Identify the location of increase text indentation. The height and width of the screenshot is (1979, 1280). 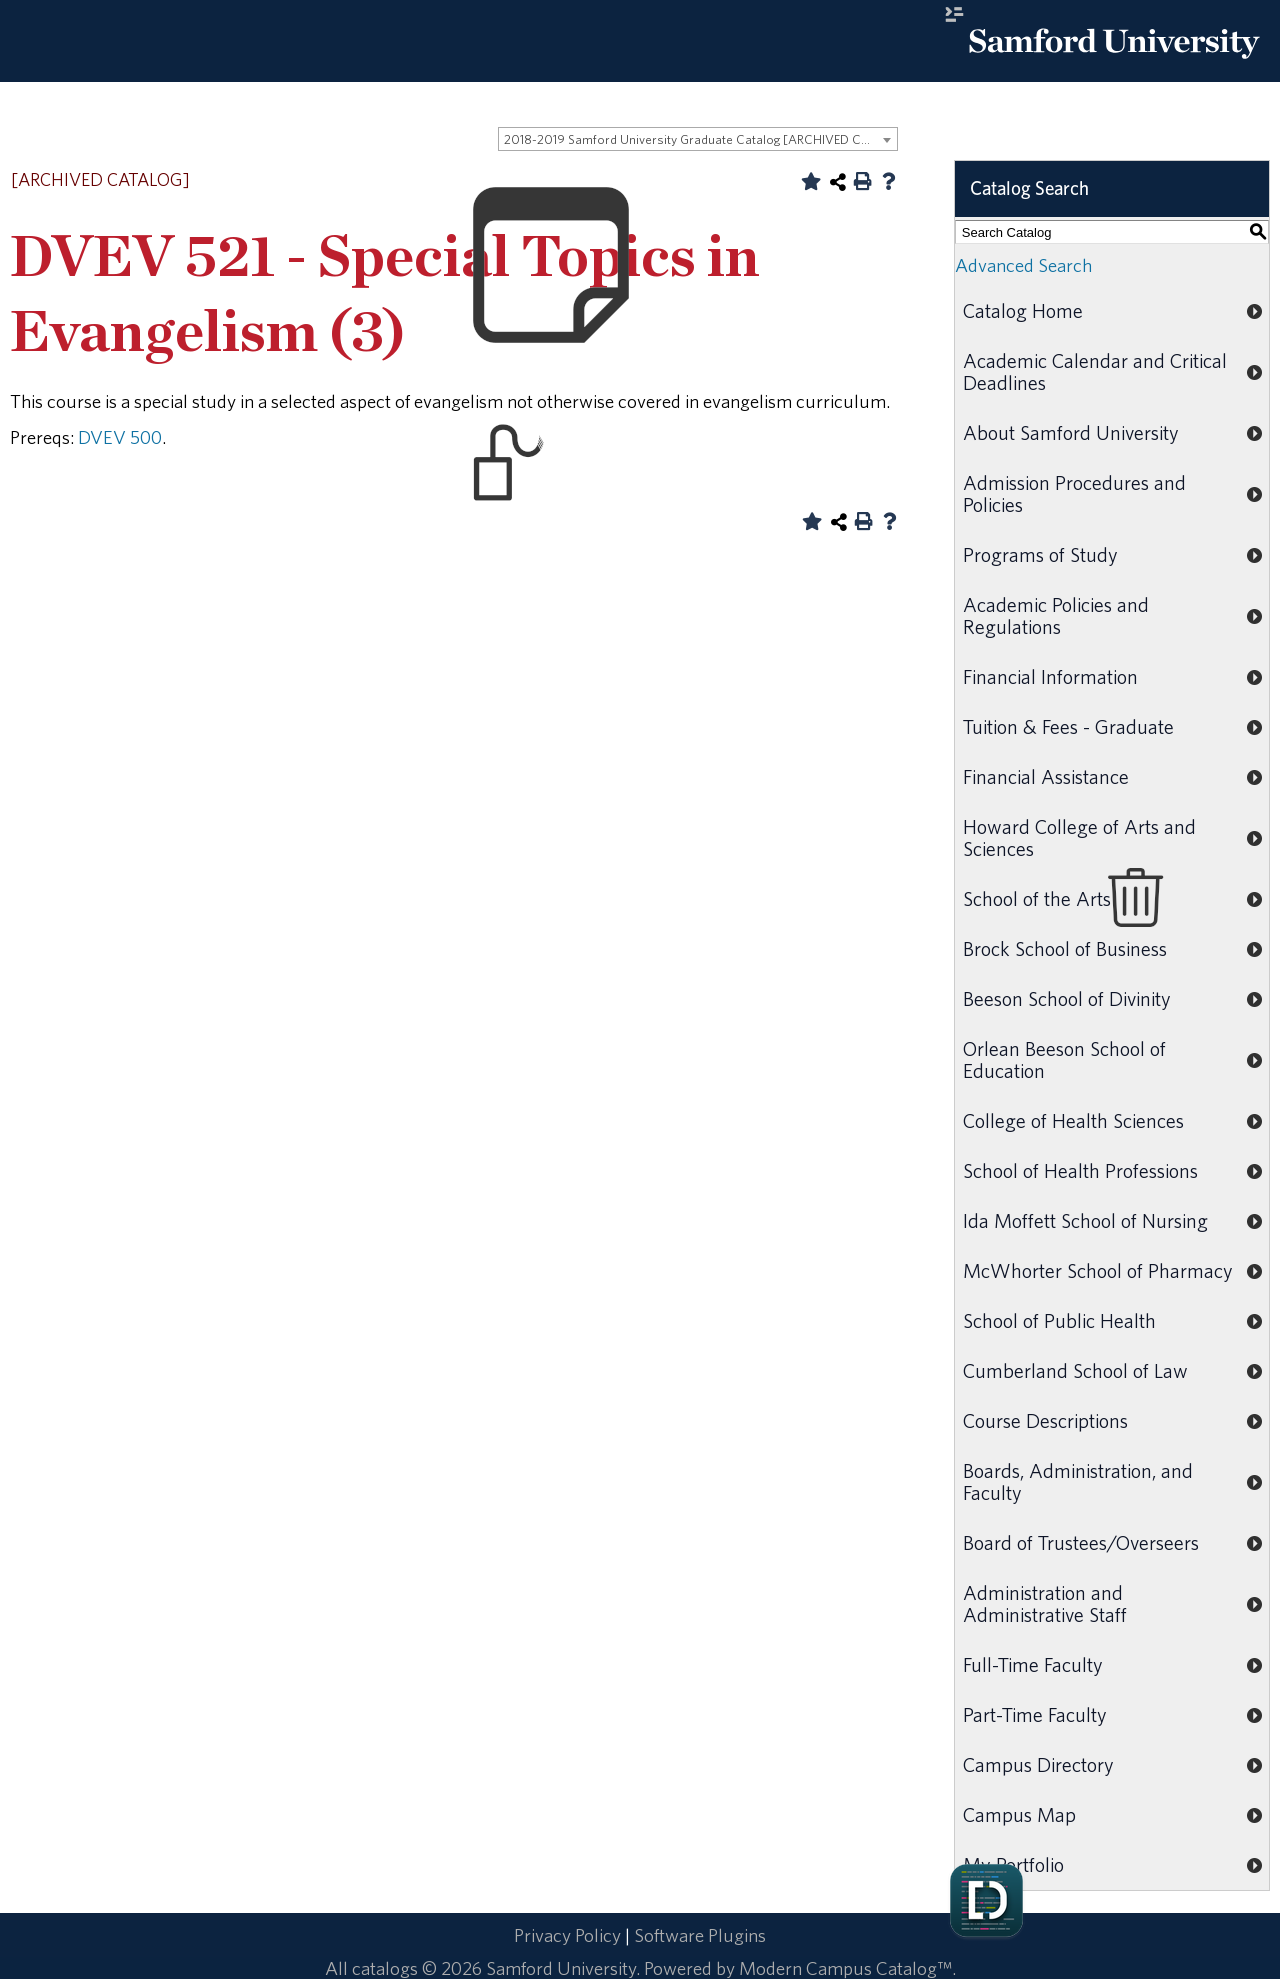
(954, 14).